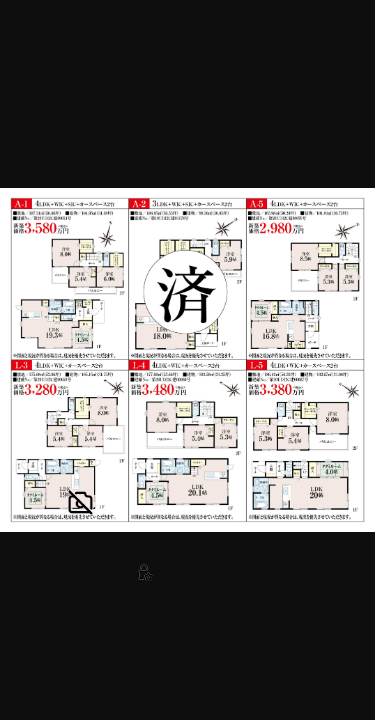 This screenshot has height=720, width=375. Describe the element at coordinates (80, 502) in the screenshot. I see `camera is disabled or turned off` at that location.